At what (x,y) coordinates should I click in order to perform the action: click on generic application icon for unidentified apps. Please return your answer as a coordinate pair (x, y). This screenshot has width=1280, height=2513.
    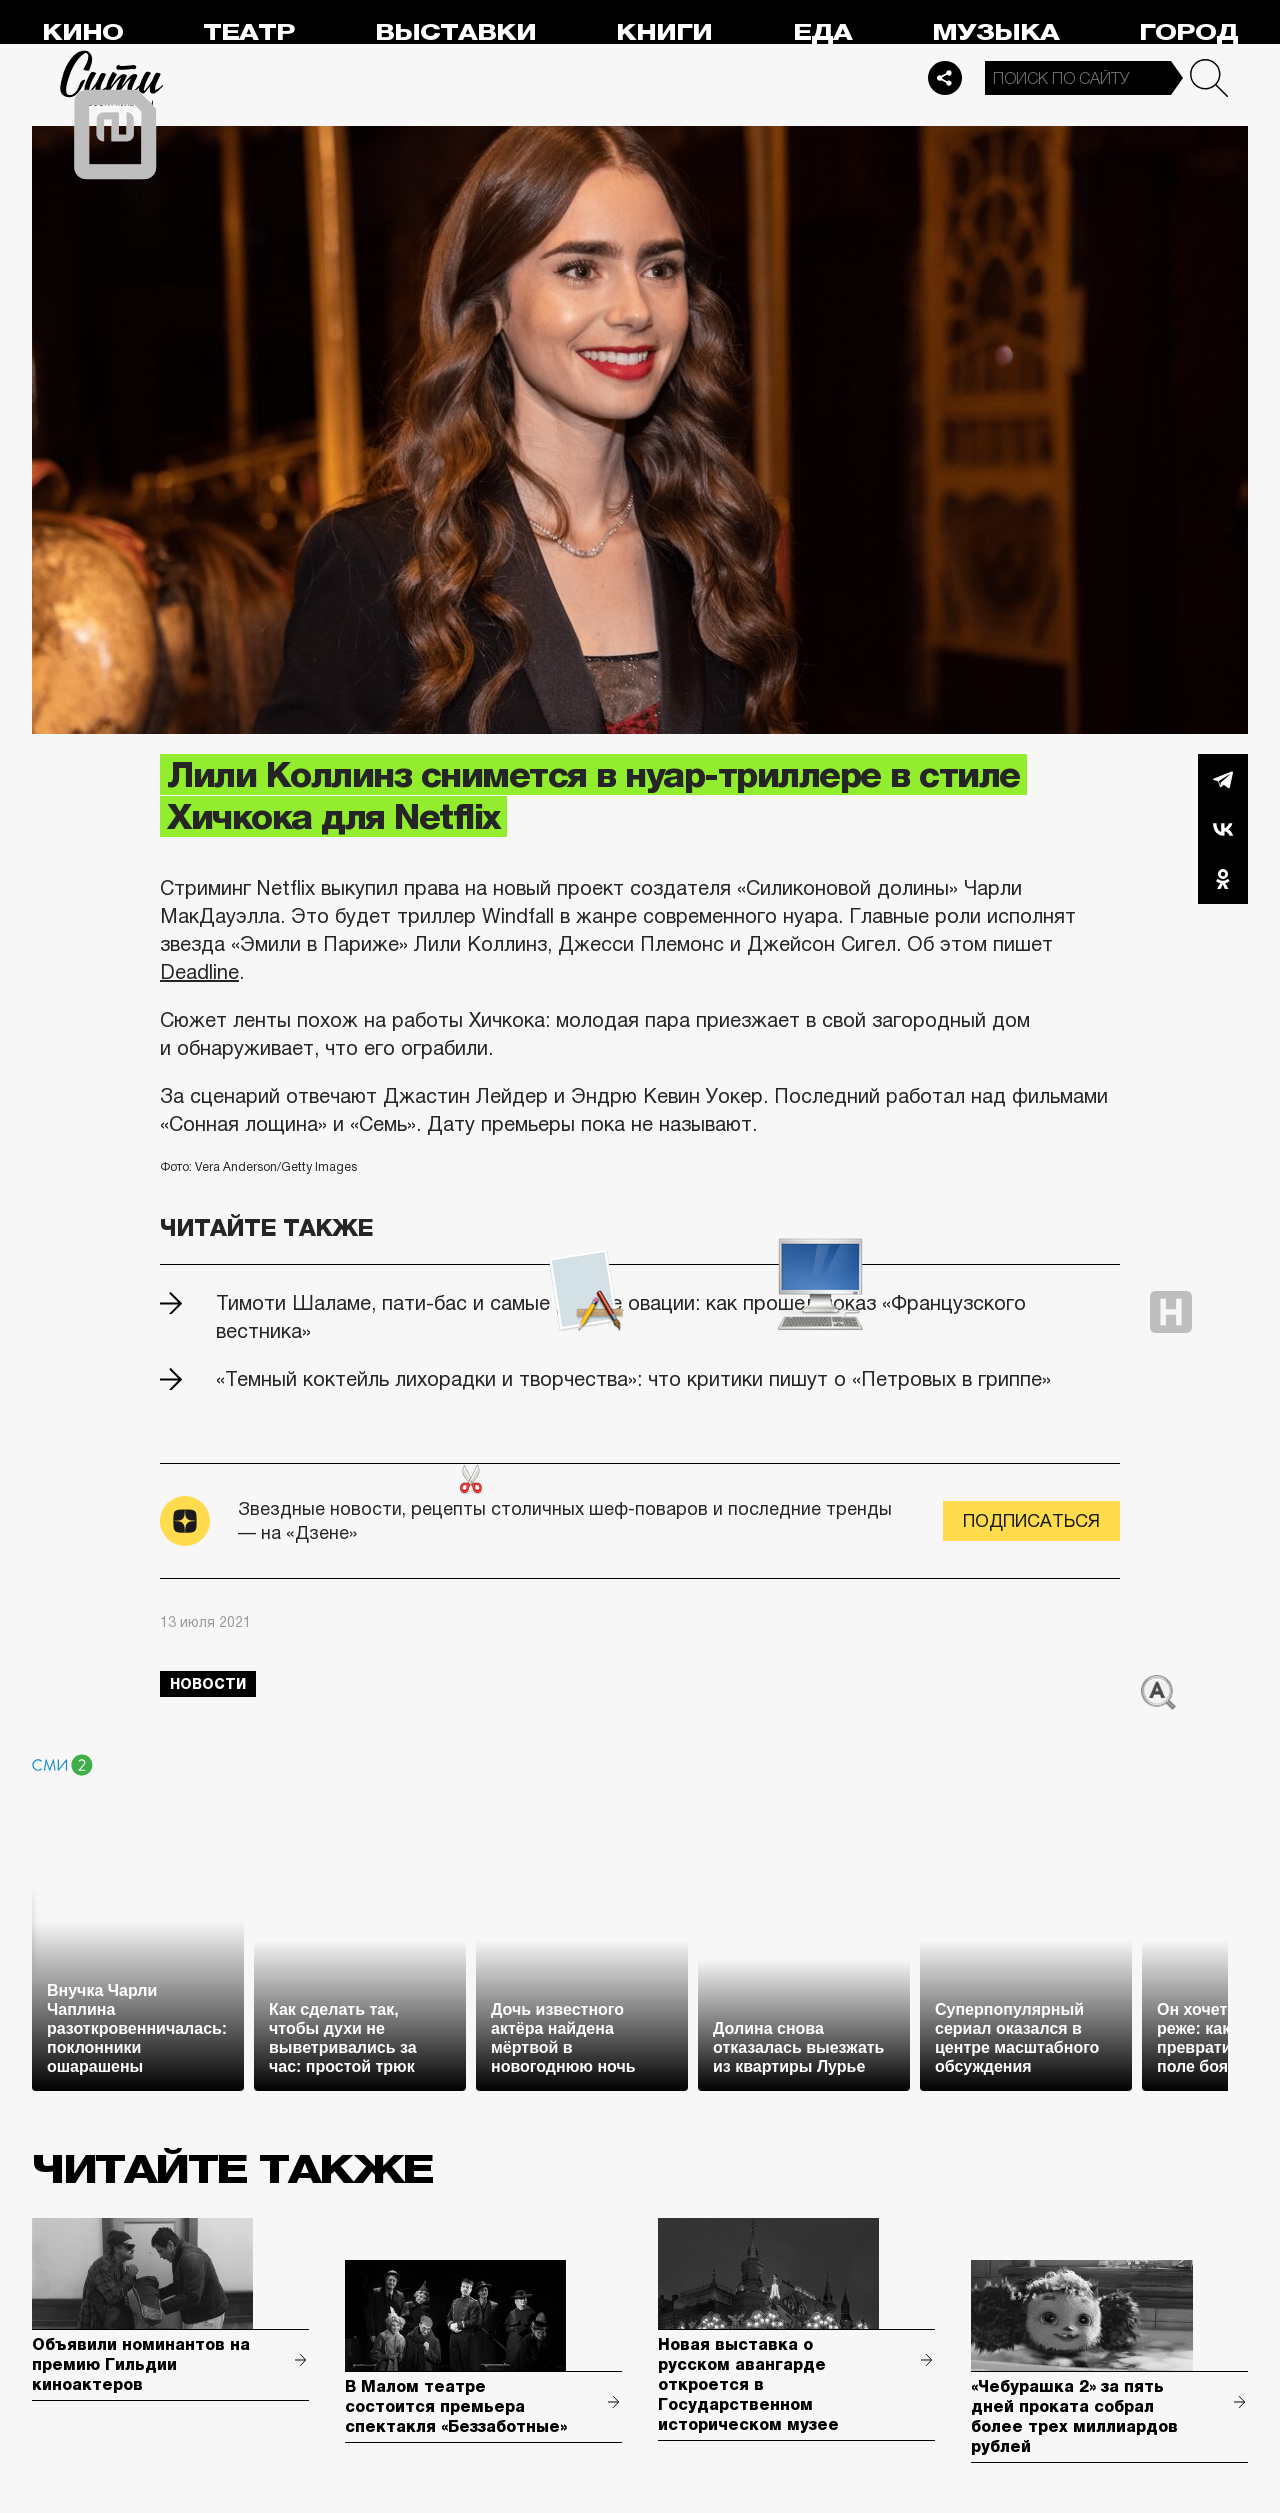
    Looking at the image, I should click on (583, 1290).